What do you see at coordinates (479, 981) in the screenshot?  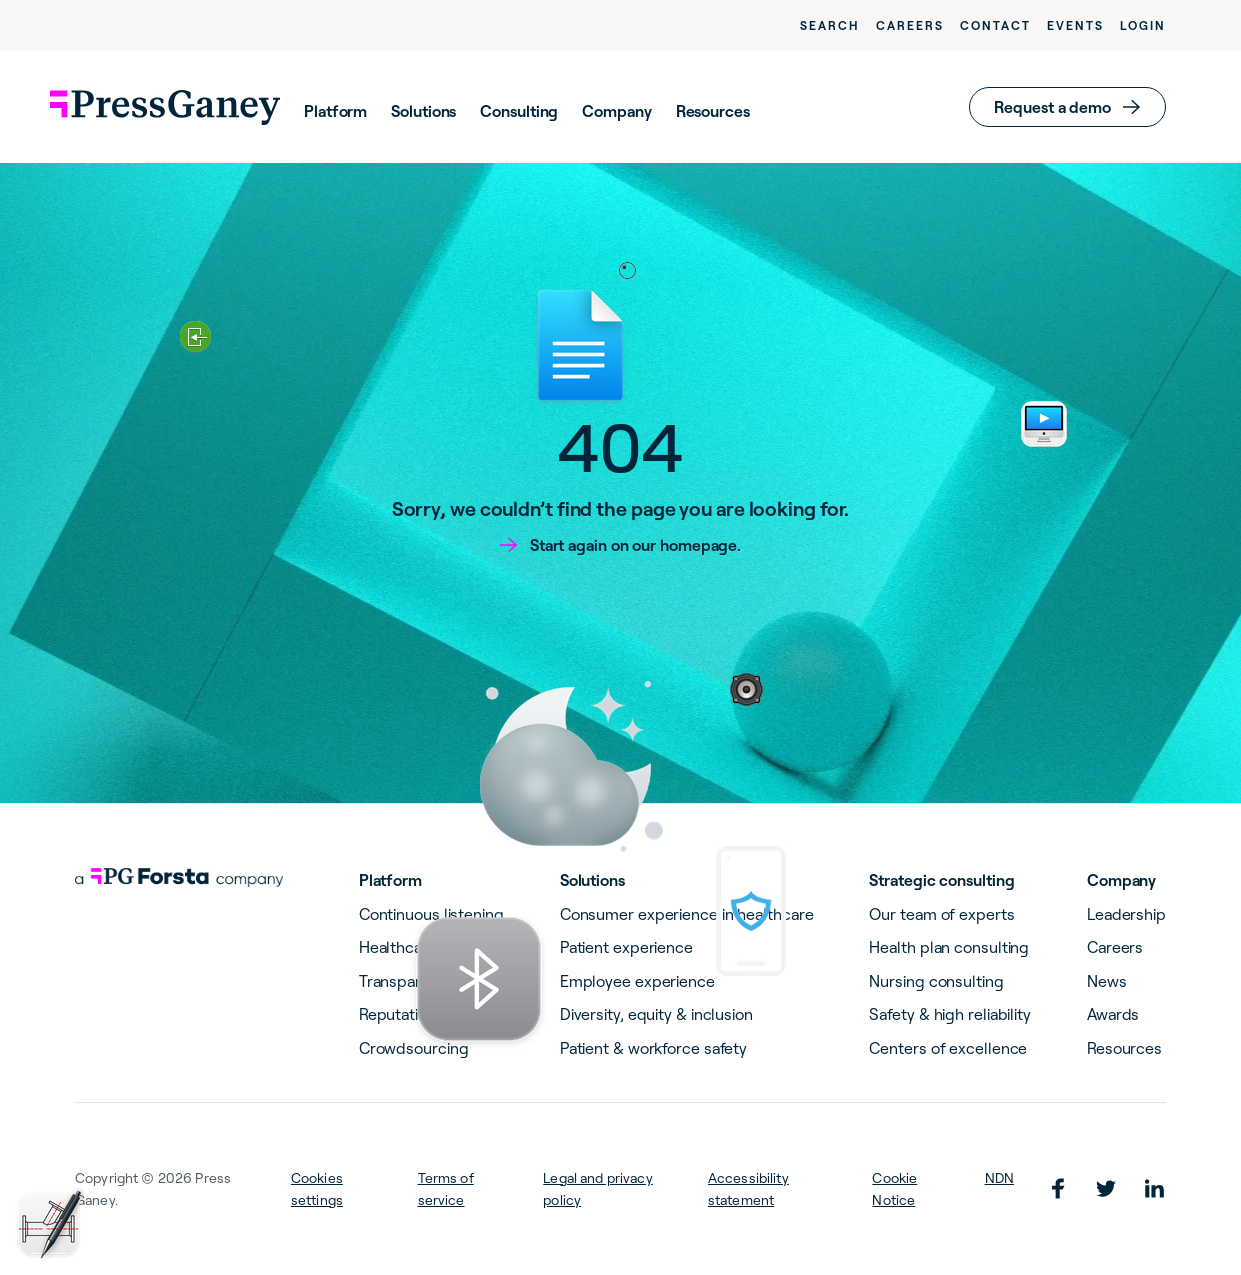 I see `bluetooth is currently disabled or inactive` at bounding box center [479, 981].